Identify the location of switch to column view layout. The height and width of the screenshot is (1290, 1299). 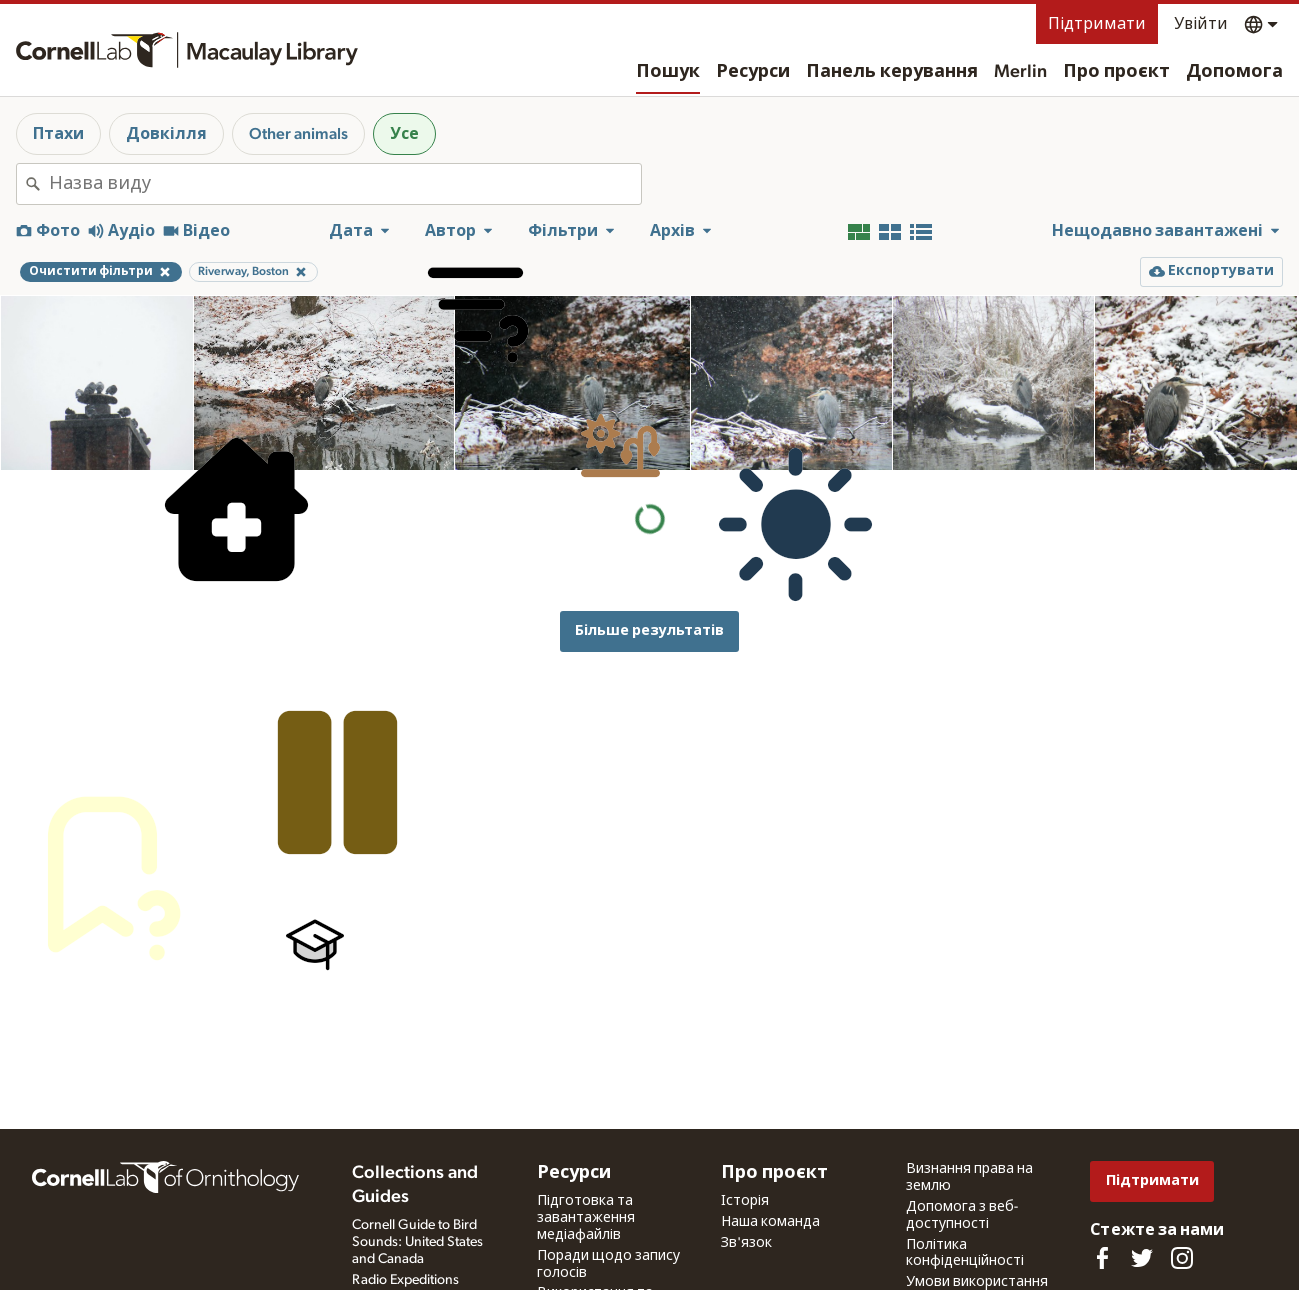
(337, 782).